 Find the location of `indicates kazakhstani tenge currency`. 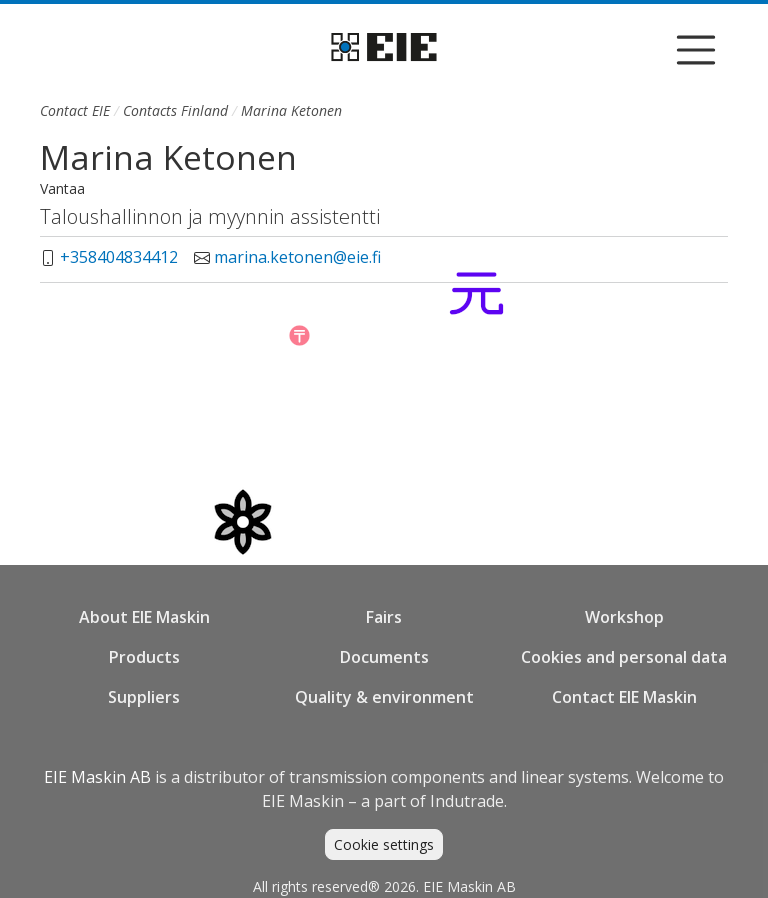

indicates kazakhstani tenge currency is located at coordinates (299, 335).